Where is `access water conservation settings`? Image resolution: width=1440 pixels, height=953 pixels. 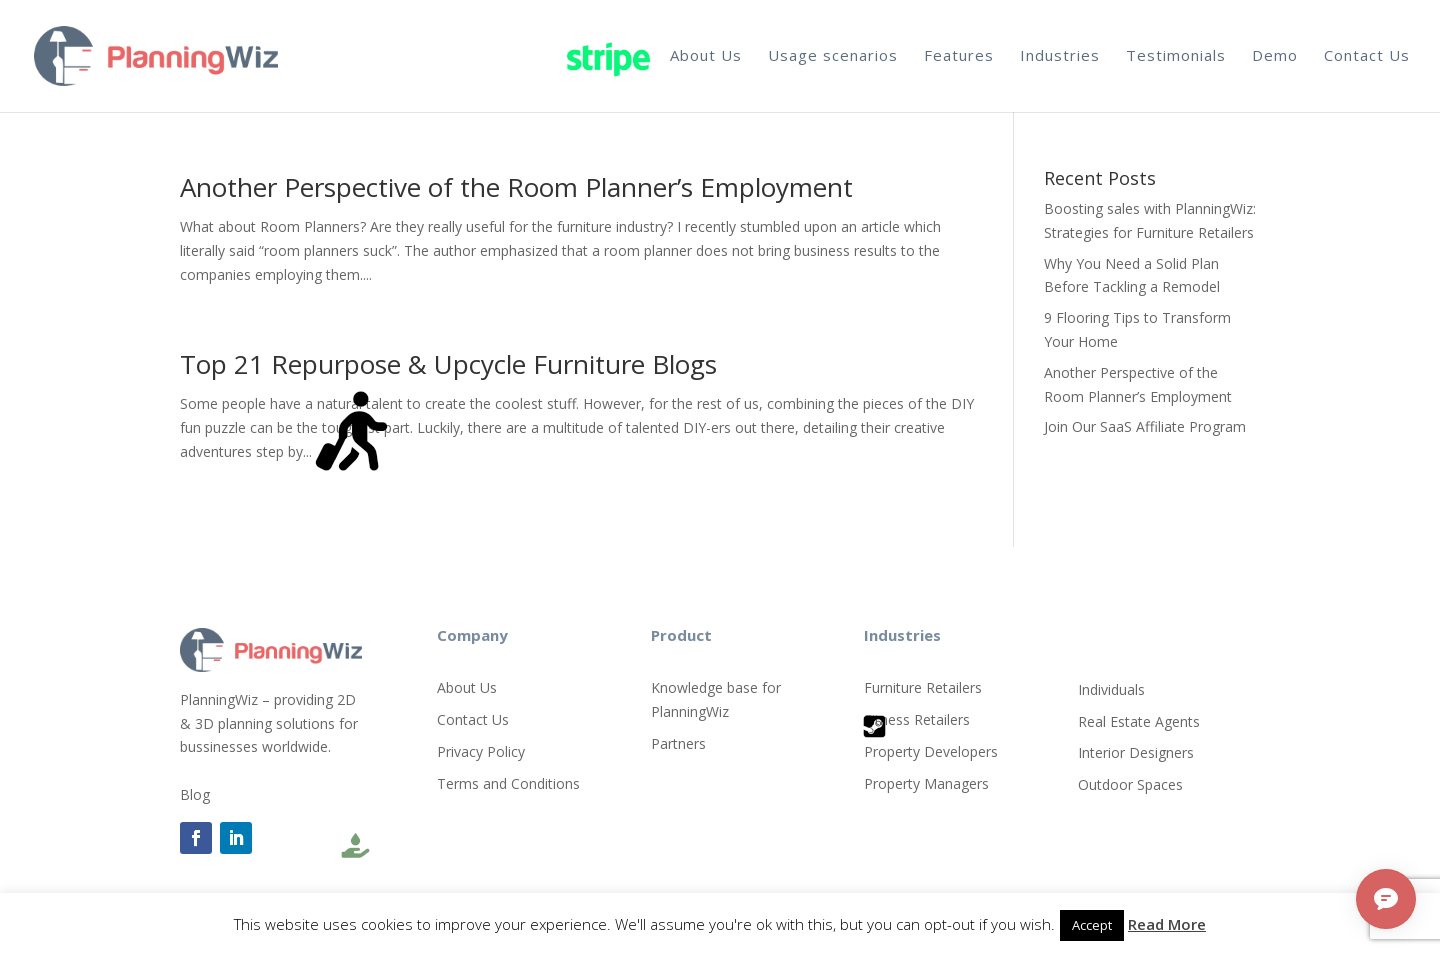 access water conservation settings is located at coordinates (355, 845).